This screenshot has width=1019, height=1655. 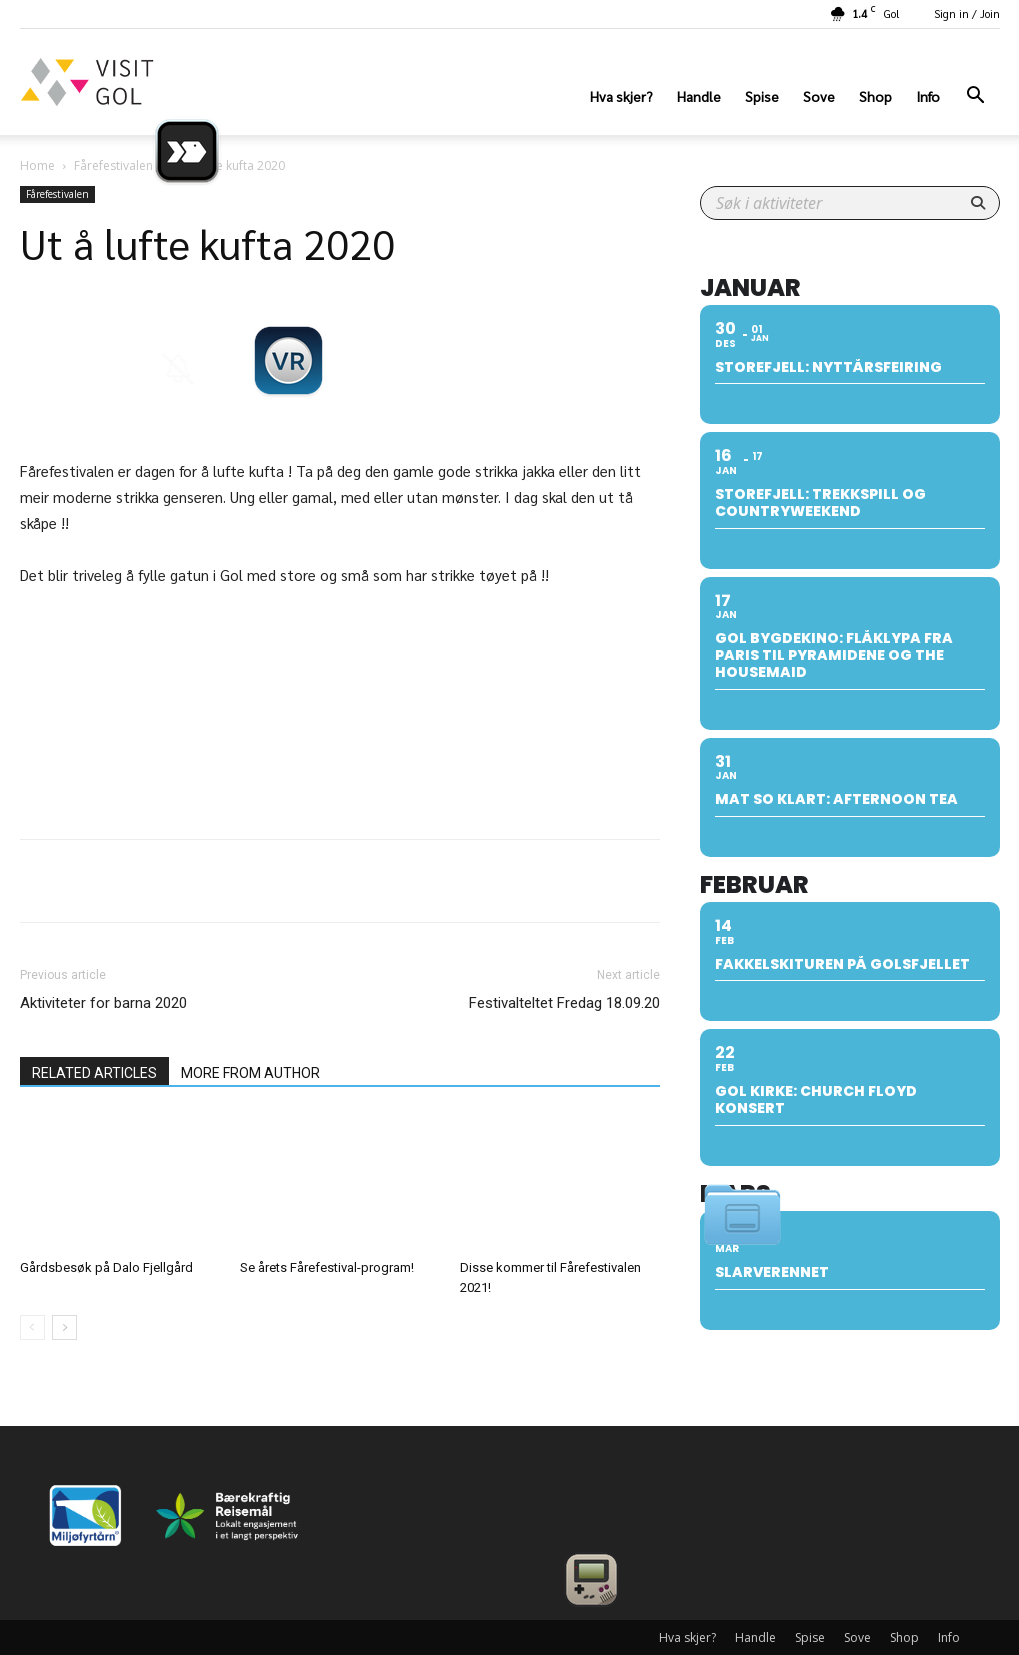 I want to click on open your desktop folder, so click(x=742, y=1214).